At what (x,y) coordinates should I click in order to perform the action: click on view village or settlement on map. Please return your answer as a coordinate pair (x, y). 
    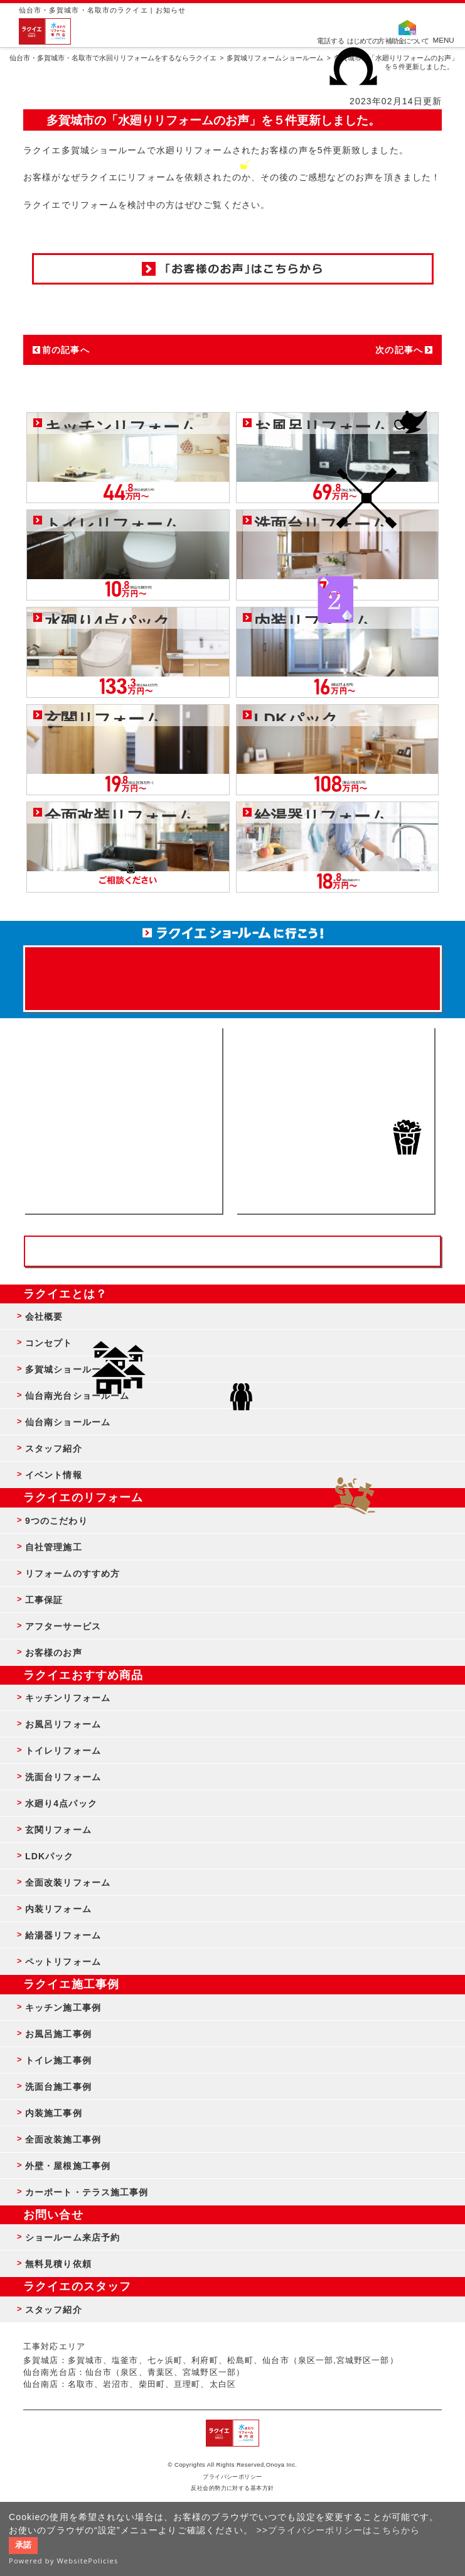
    Looking at the image, I should click on (119, 1367).